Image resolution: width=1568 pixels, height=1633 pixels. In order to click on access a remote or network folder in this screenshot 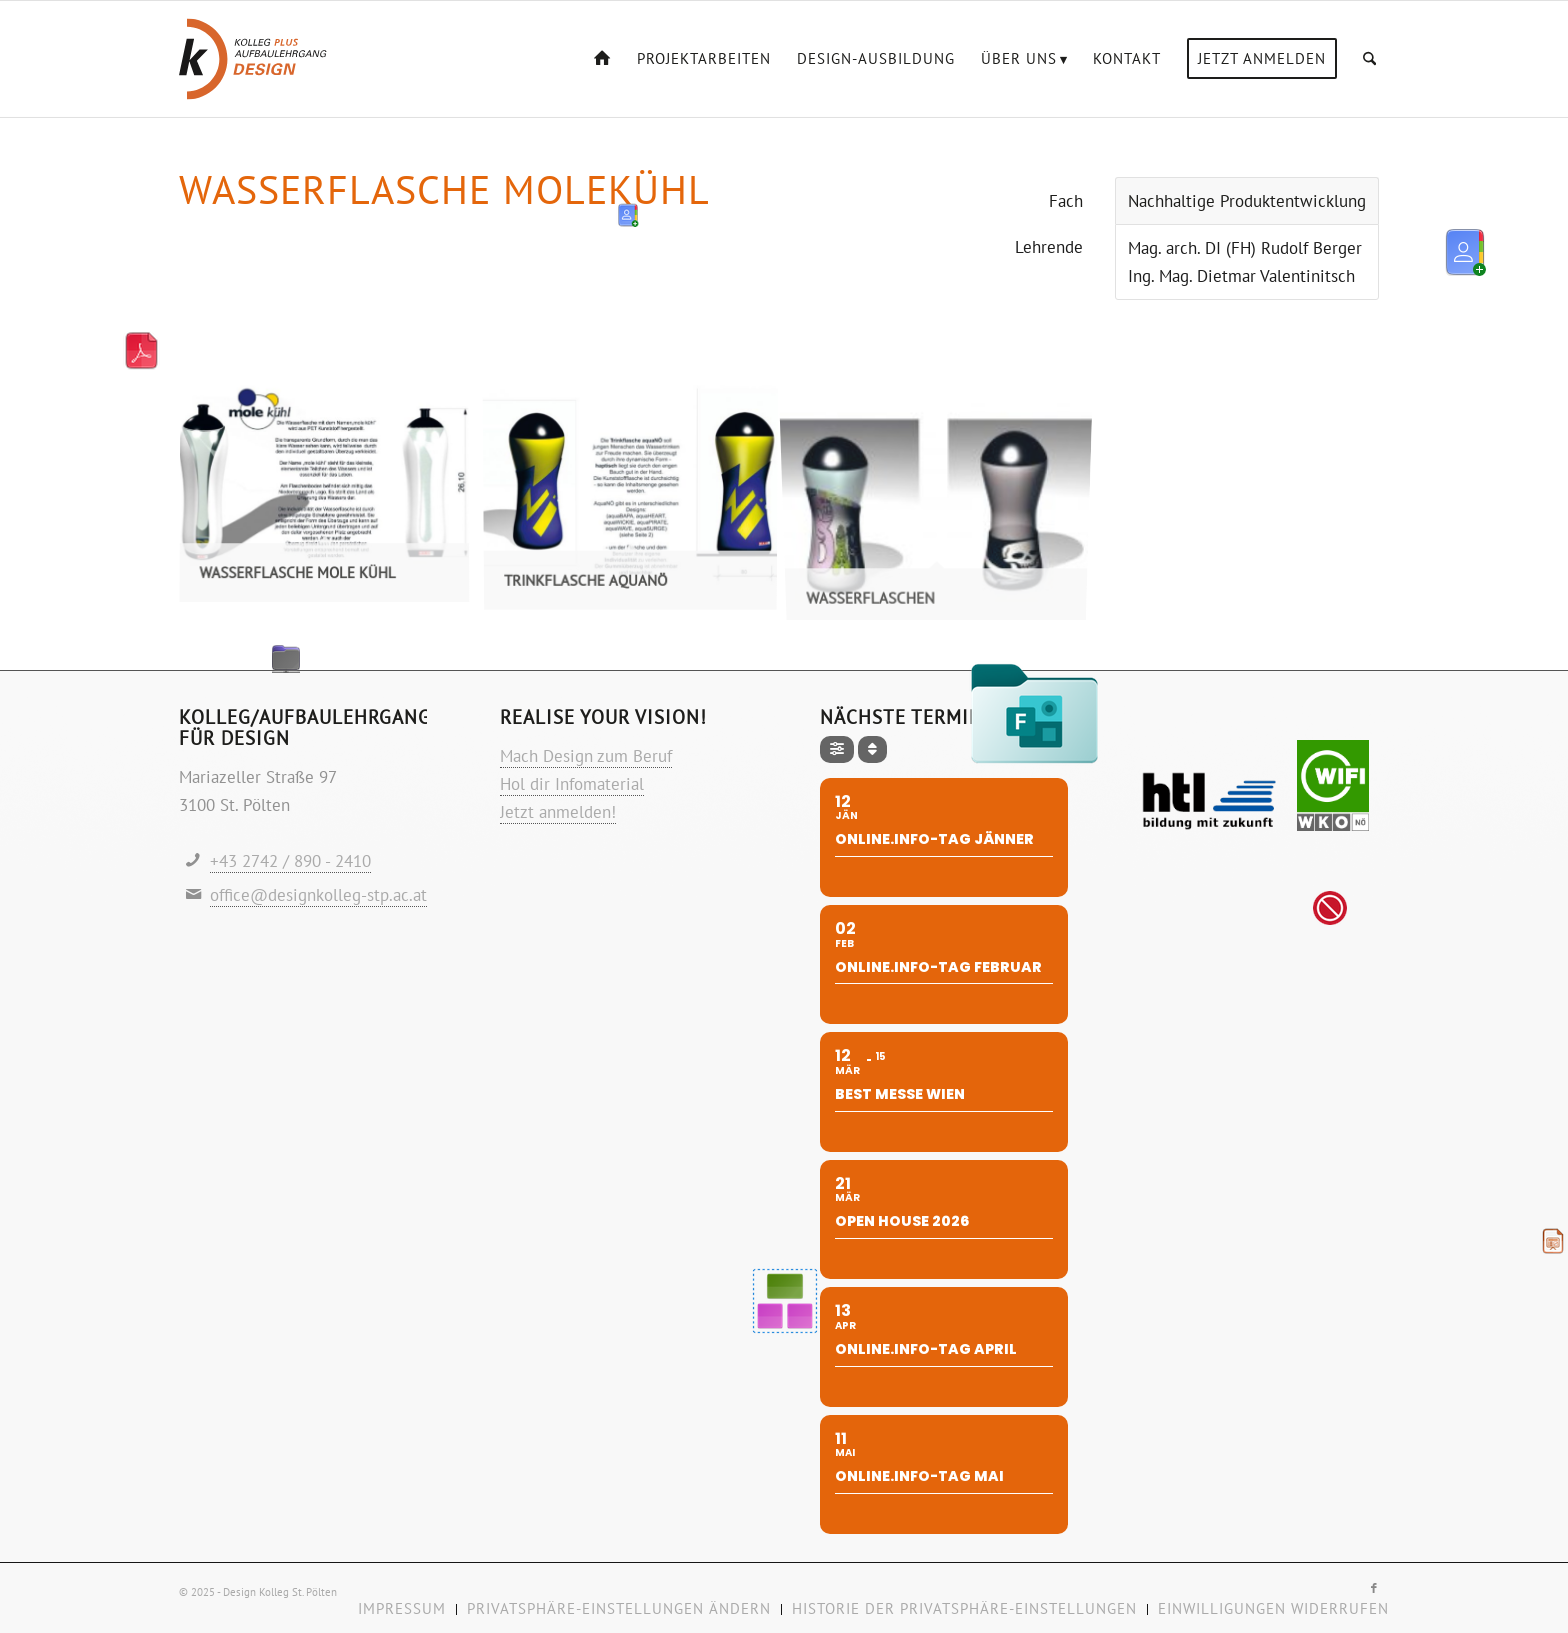, I will do `click(286, 659)`.